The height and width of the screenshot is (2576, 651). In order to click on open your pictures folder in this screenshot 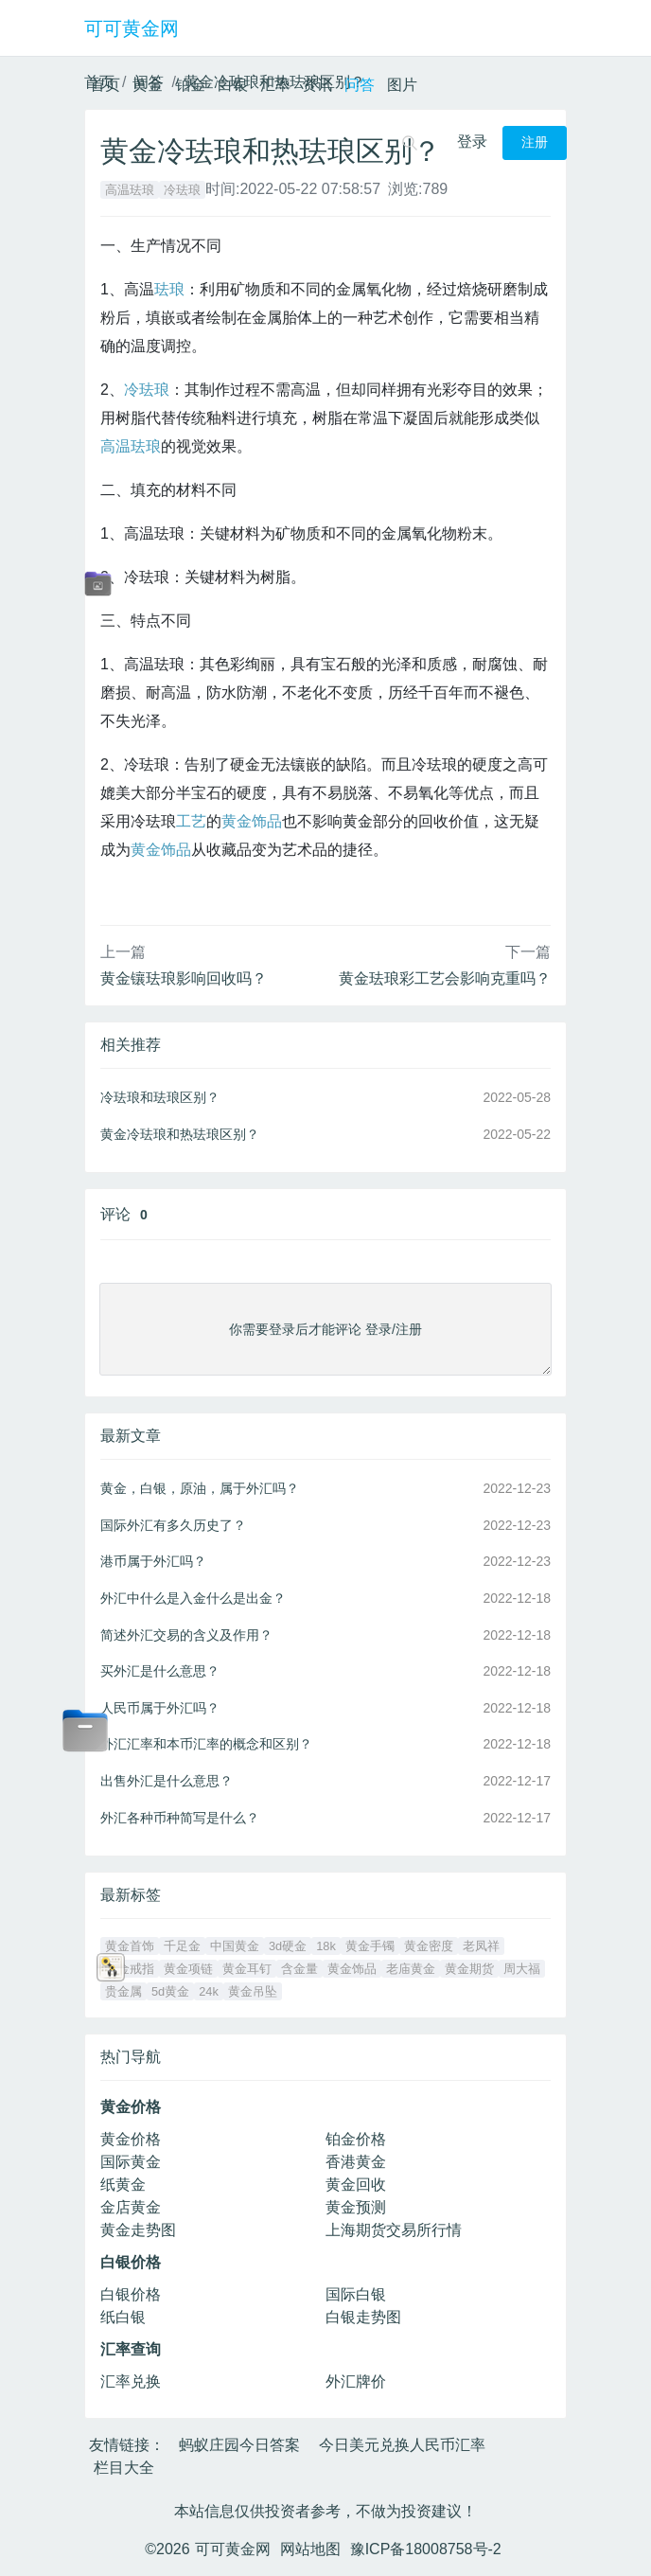, I will do `click(97, 583)`.